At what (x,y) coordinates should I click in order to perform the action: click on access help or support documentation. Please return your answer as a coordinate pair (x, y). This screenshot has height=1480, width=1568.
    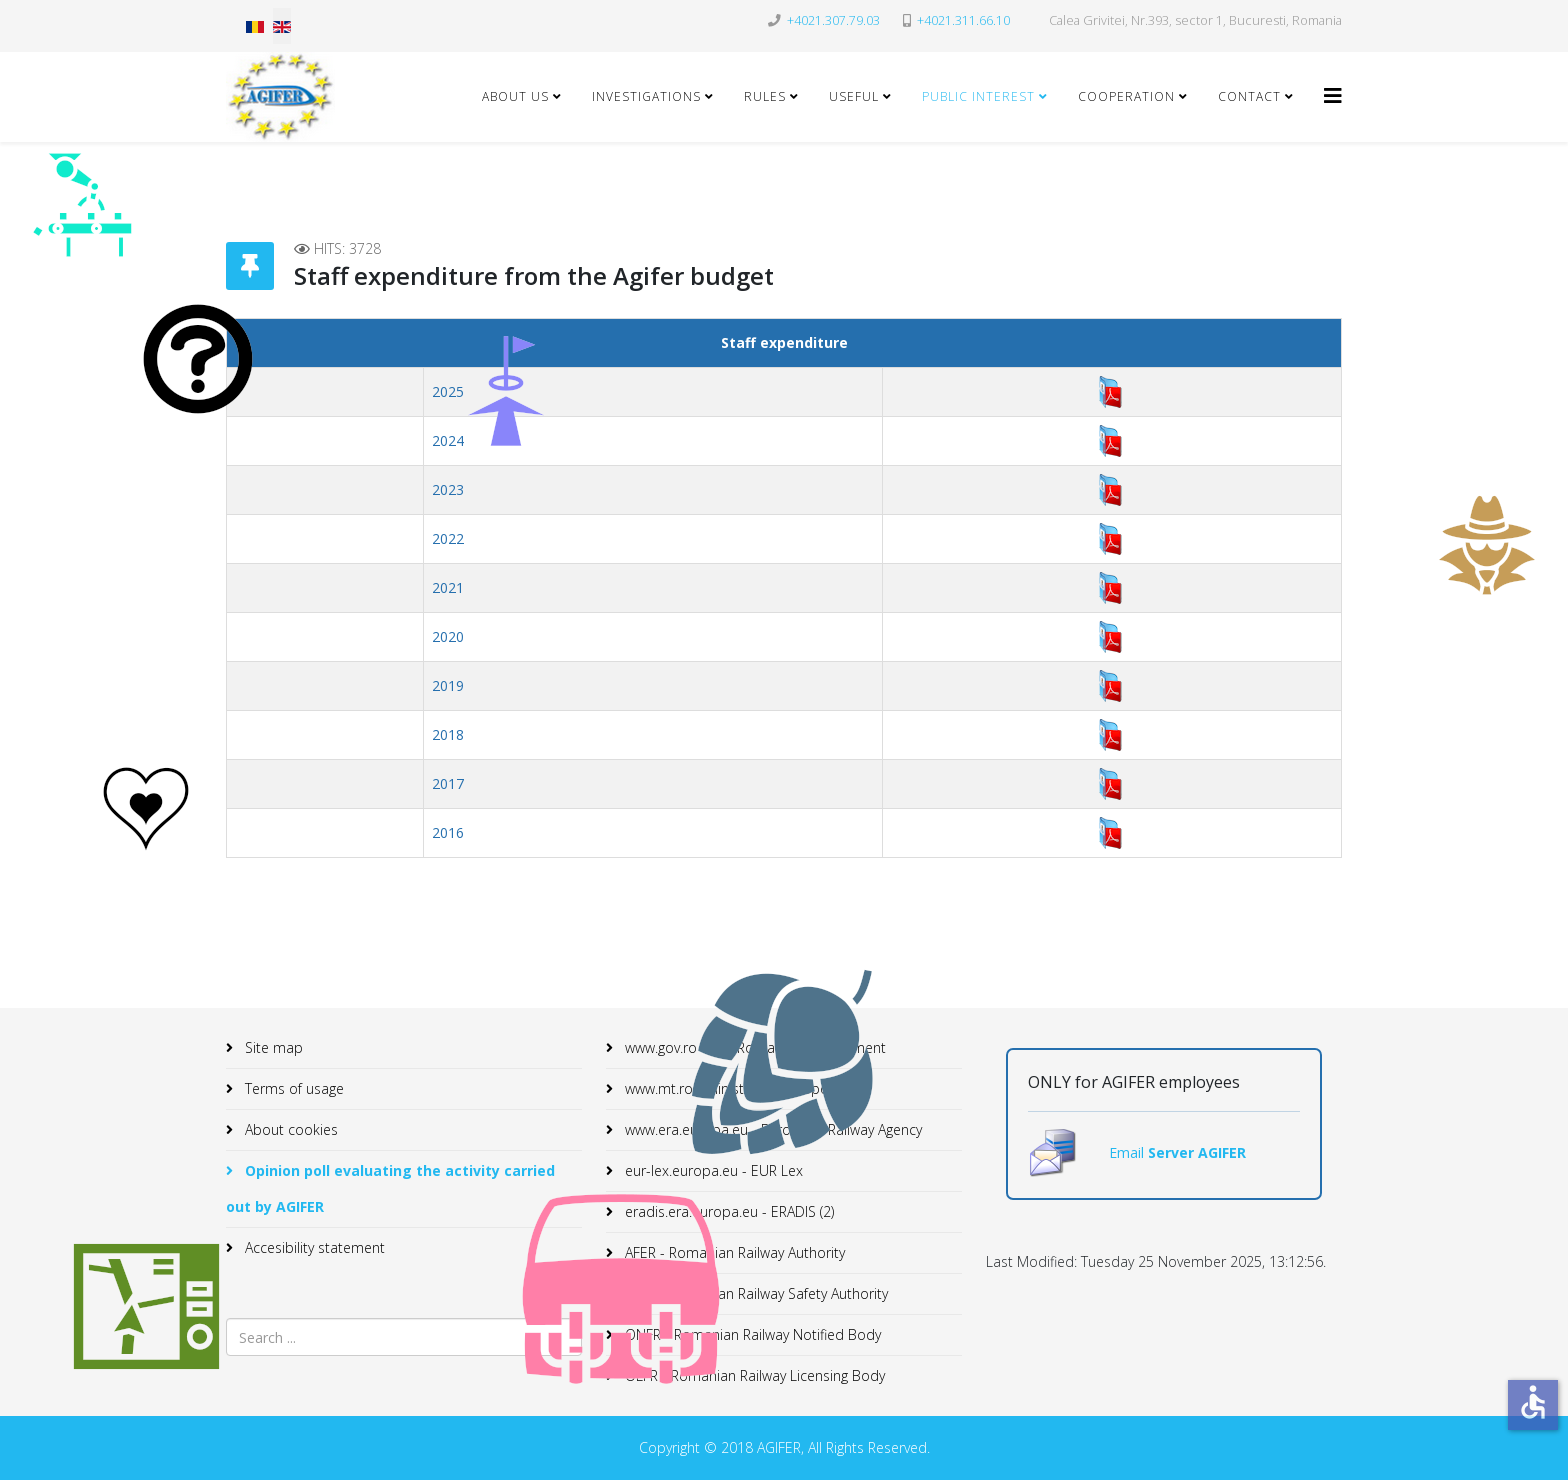
    Looking at the image, I should click on (198, 359).